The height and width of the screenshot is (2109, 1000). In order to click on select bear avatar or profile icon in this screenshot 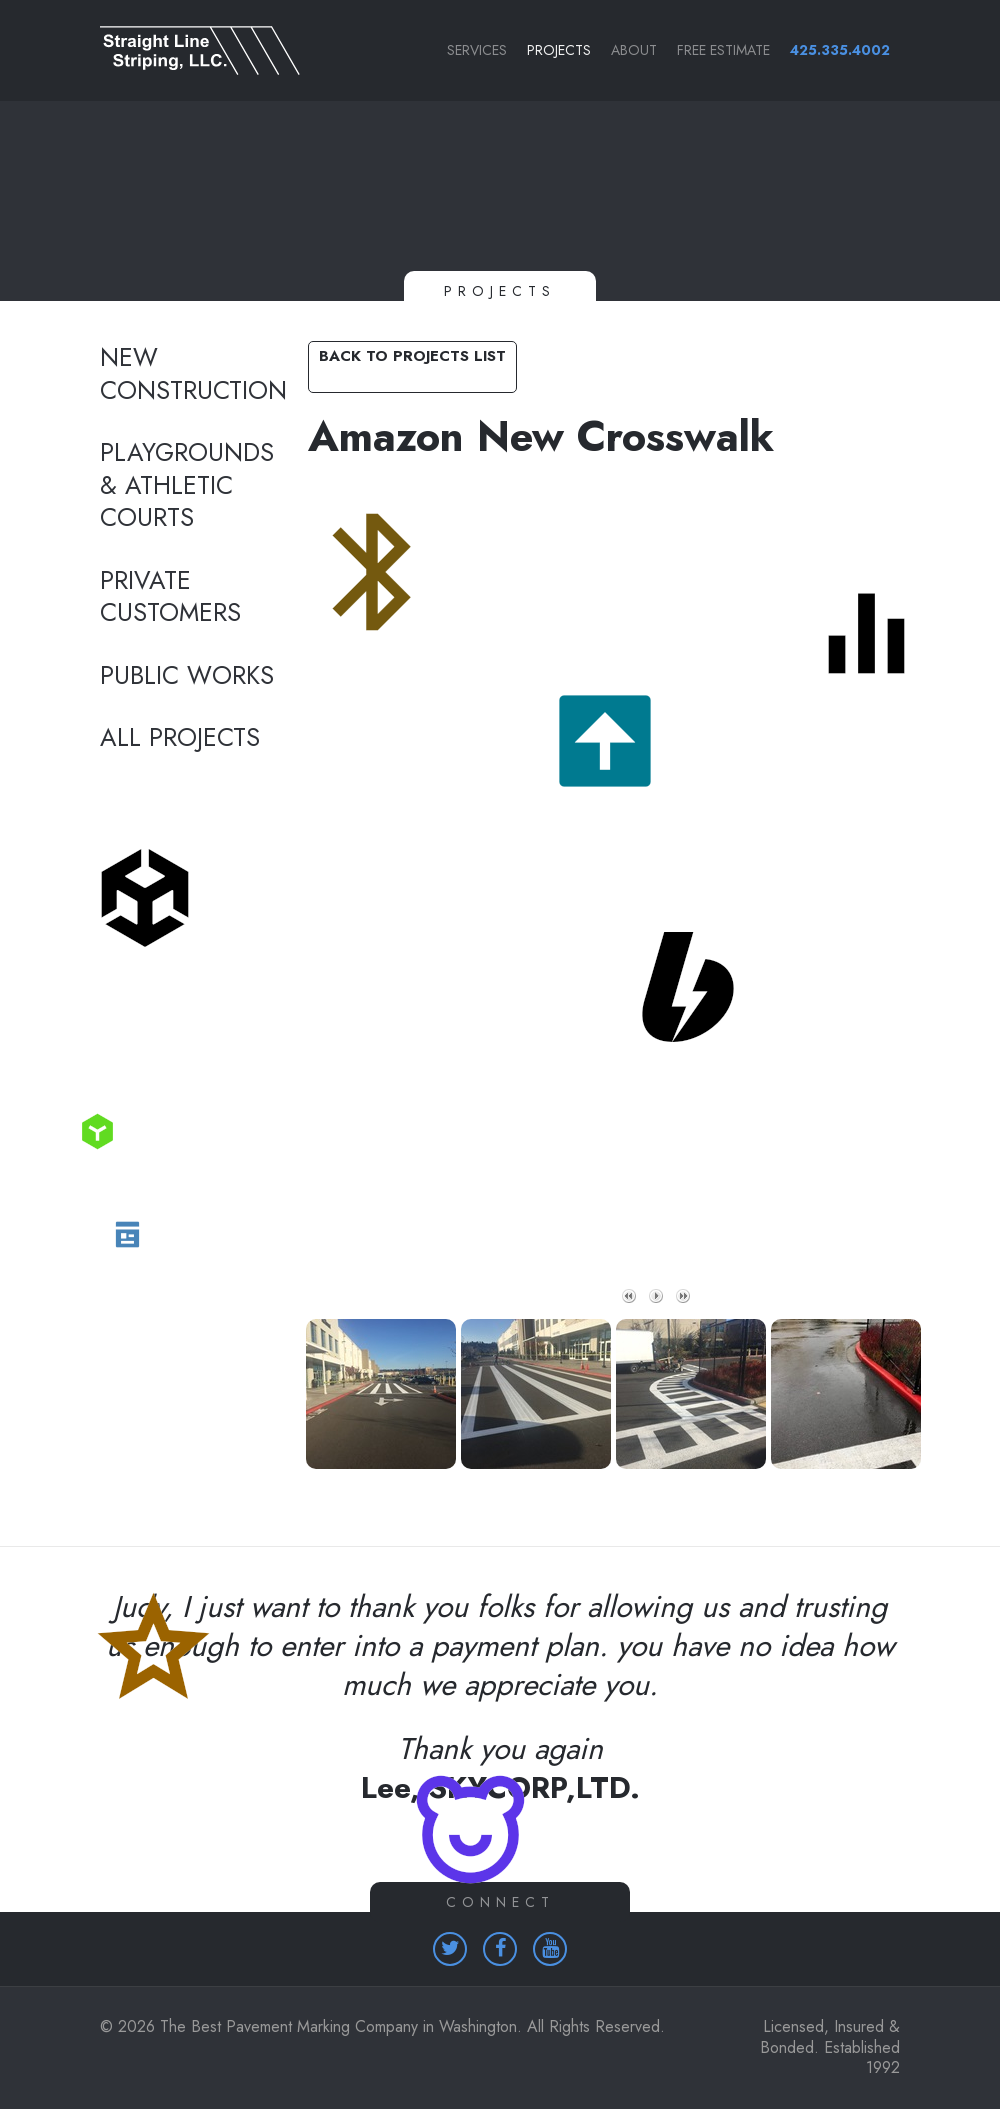, I will do `click(470, 1829)`.